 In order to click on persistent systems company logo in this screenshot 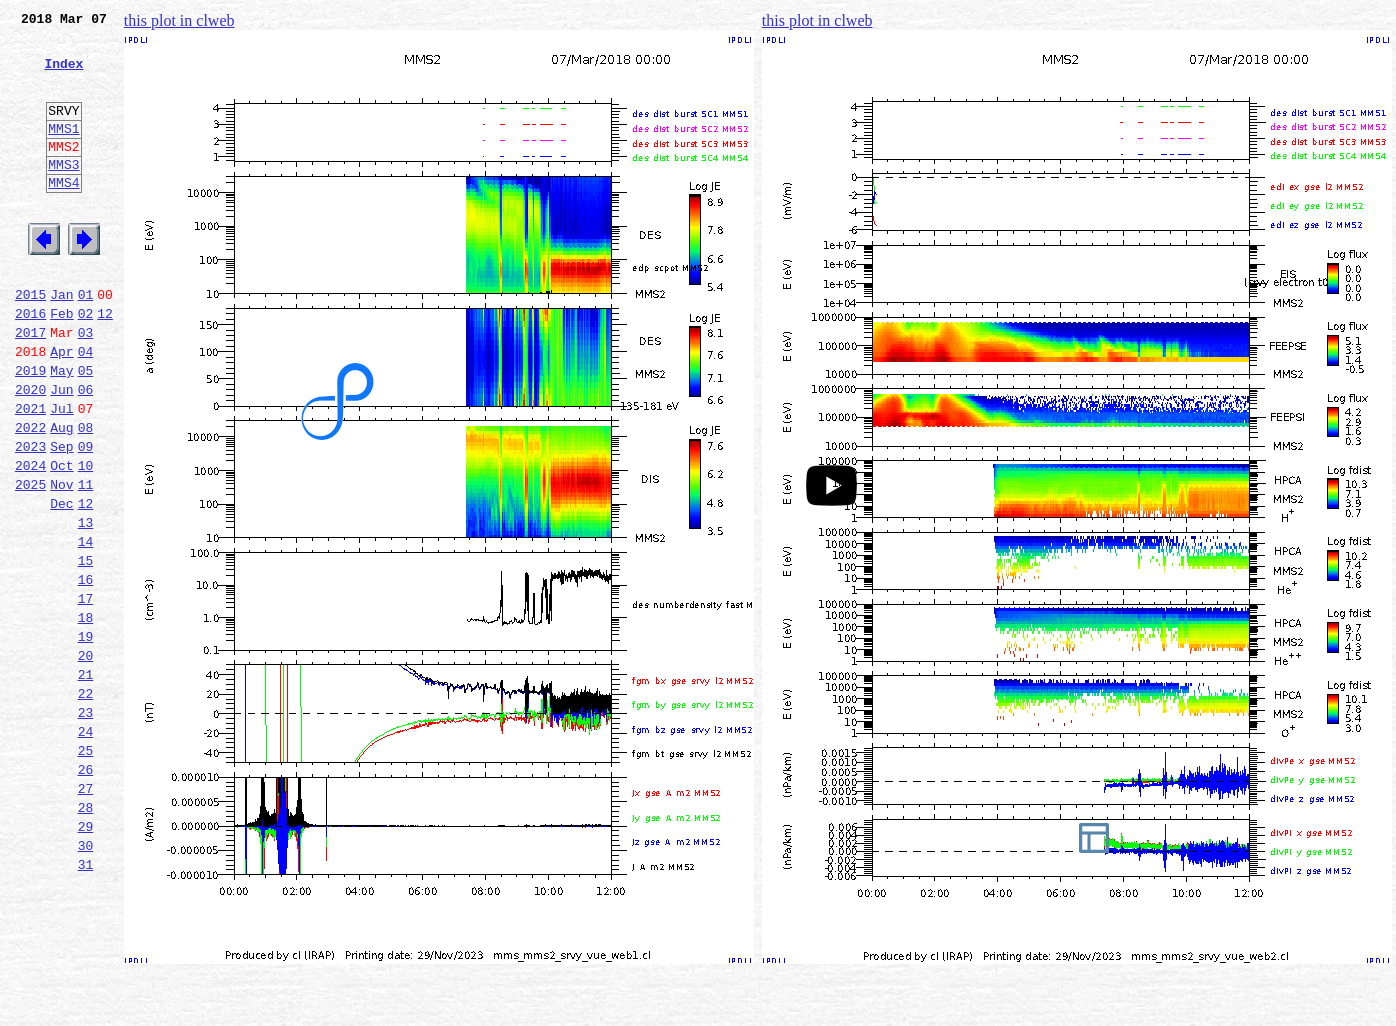, I will do `click(337, 401)`.